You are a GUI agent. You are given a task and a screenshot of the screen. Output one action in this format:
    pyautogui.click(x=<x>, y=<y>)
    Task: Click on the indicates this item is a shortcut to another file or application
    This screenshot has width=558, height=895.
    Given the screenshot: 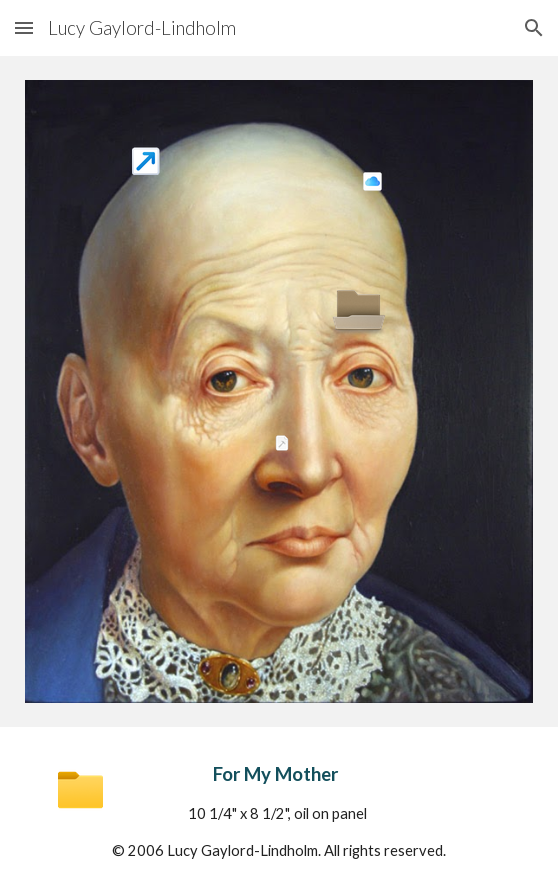 What is the action you would take?
    pyautogui.click(x=167, y=140)
    